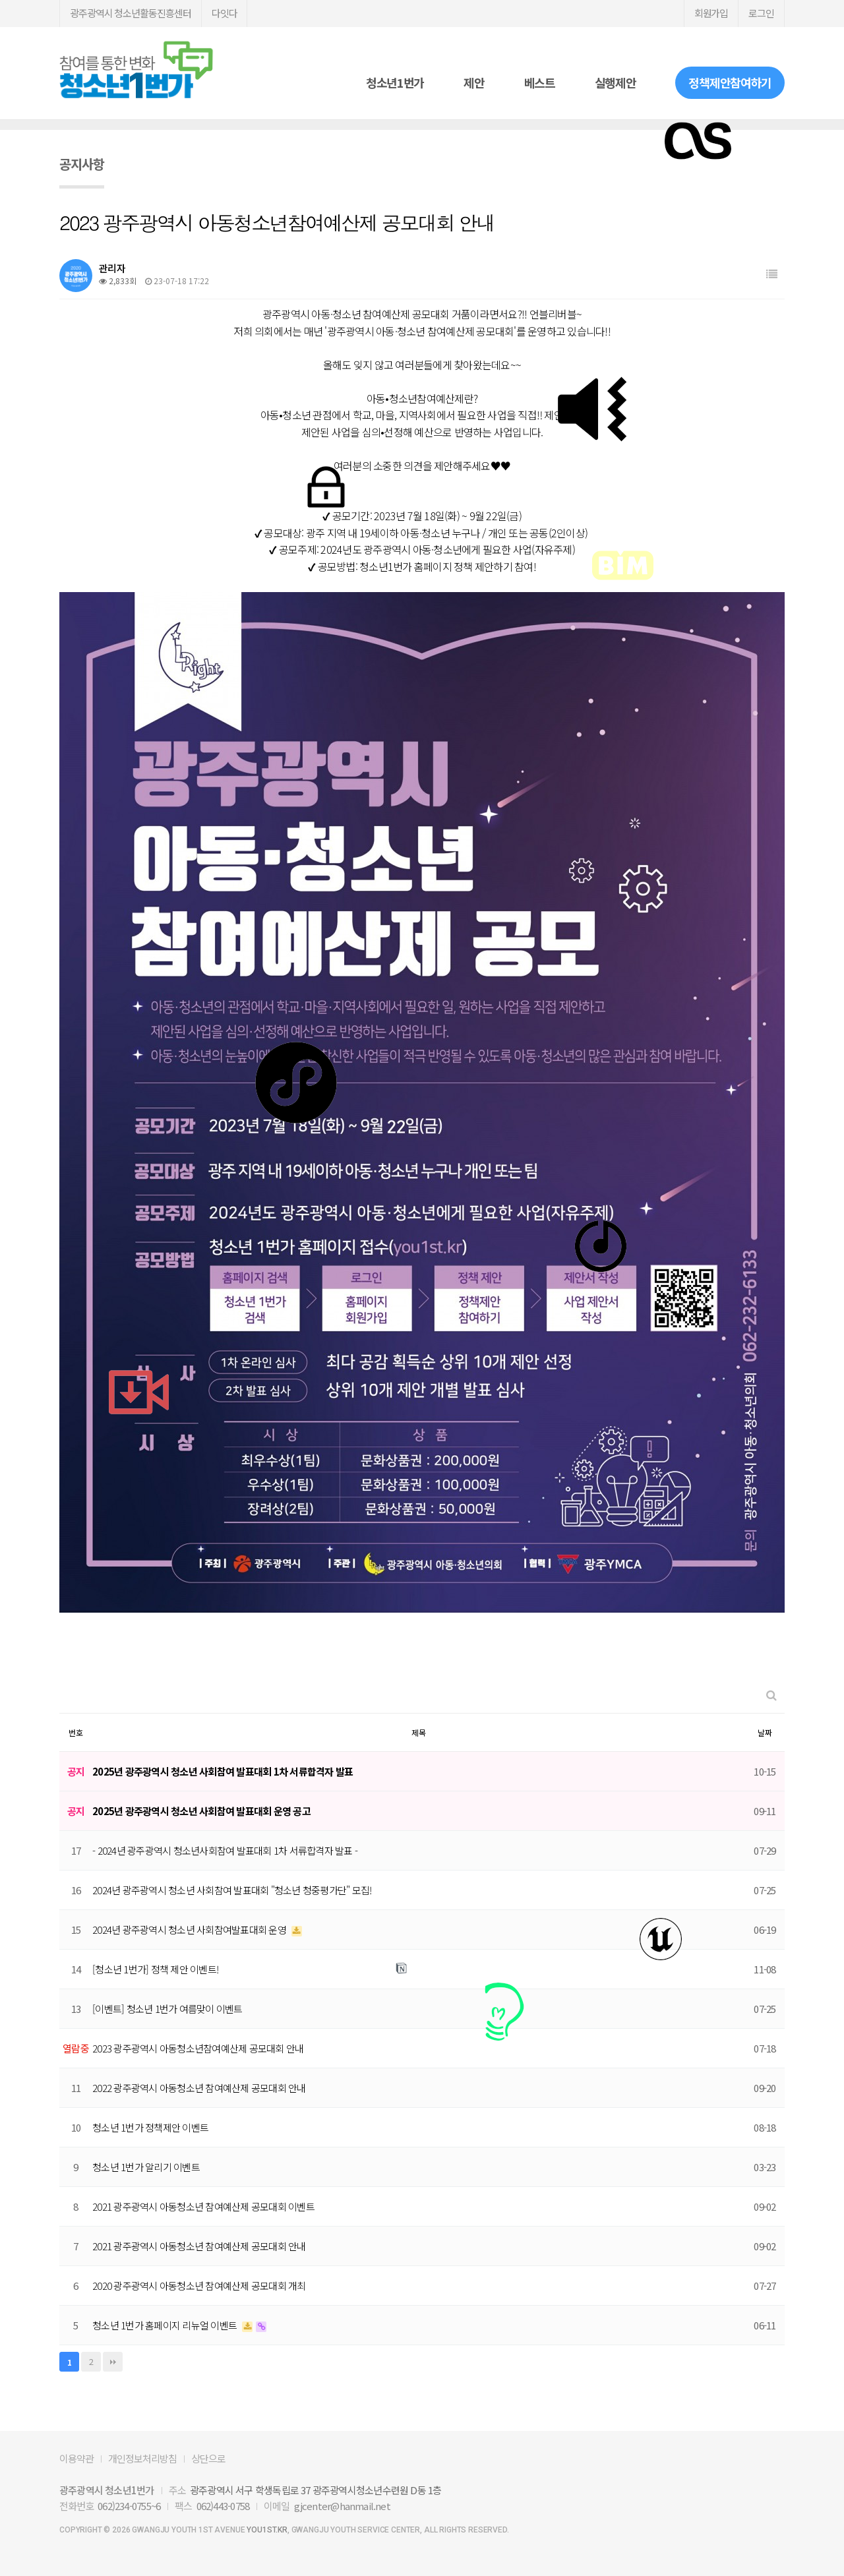  I want to click on open Last.fm app, so click(698, 140).